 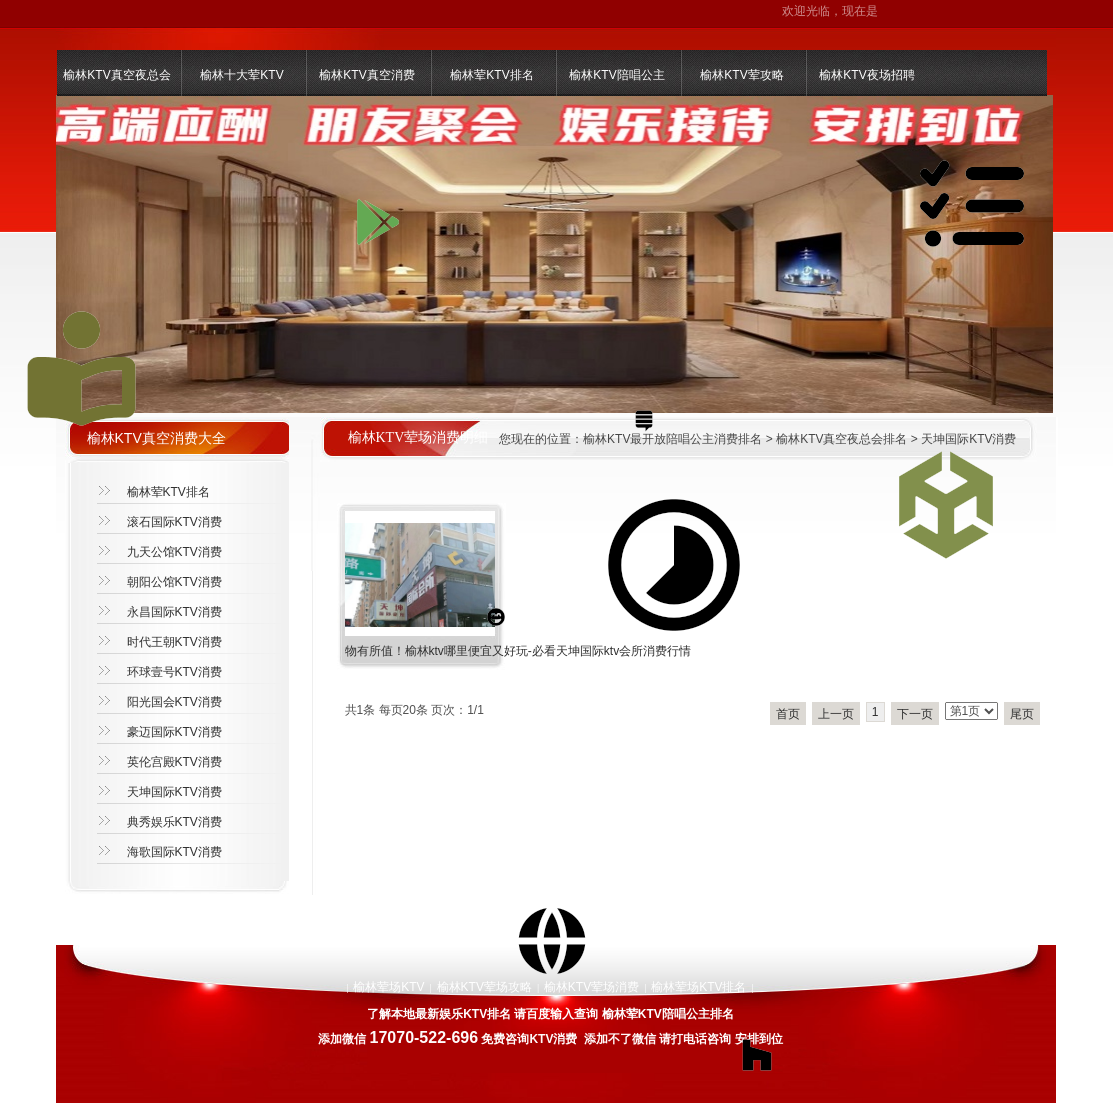 I want to click on stack exchange logo, so click(x=644, y=421).